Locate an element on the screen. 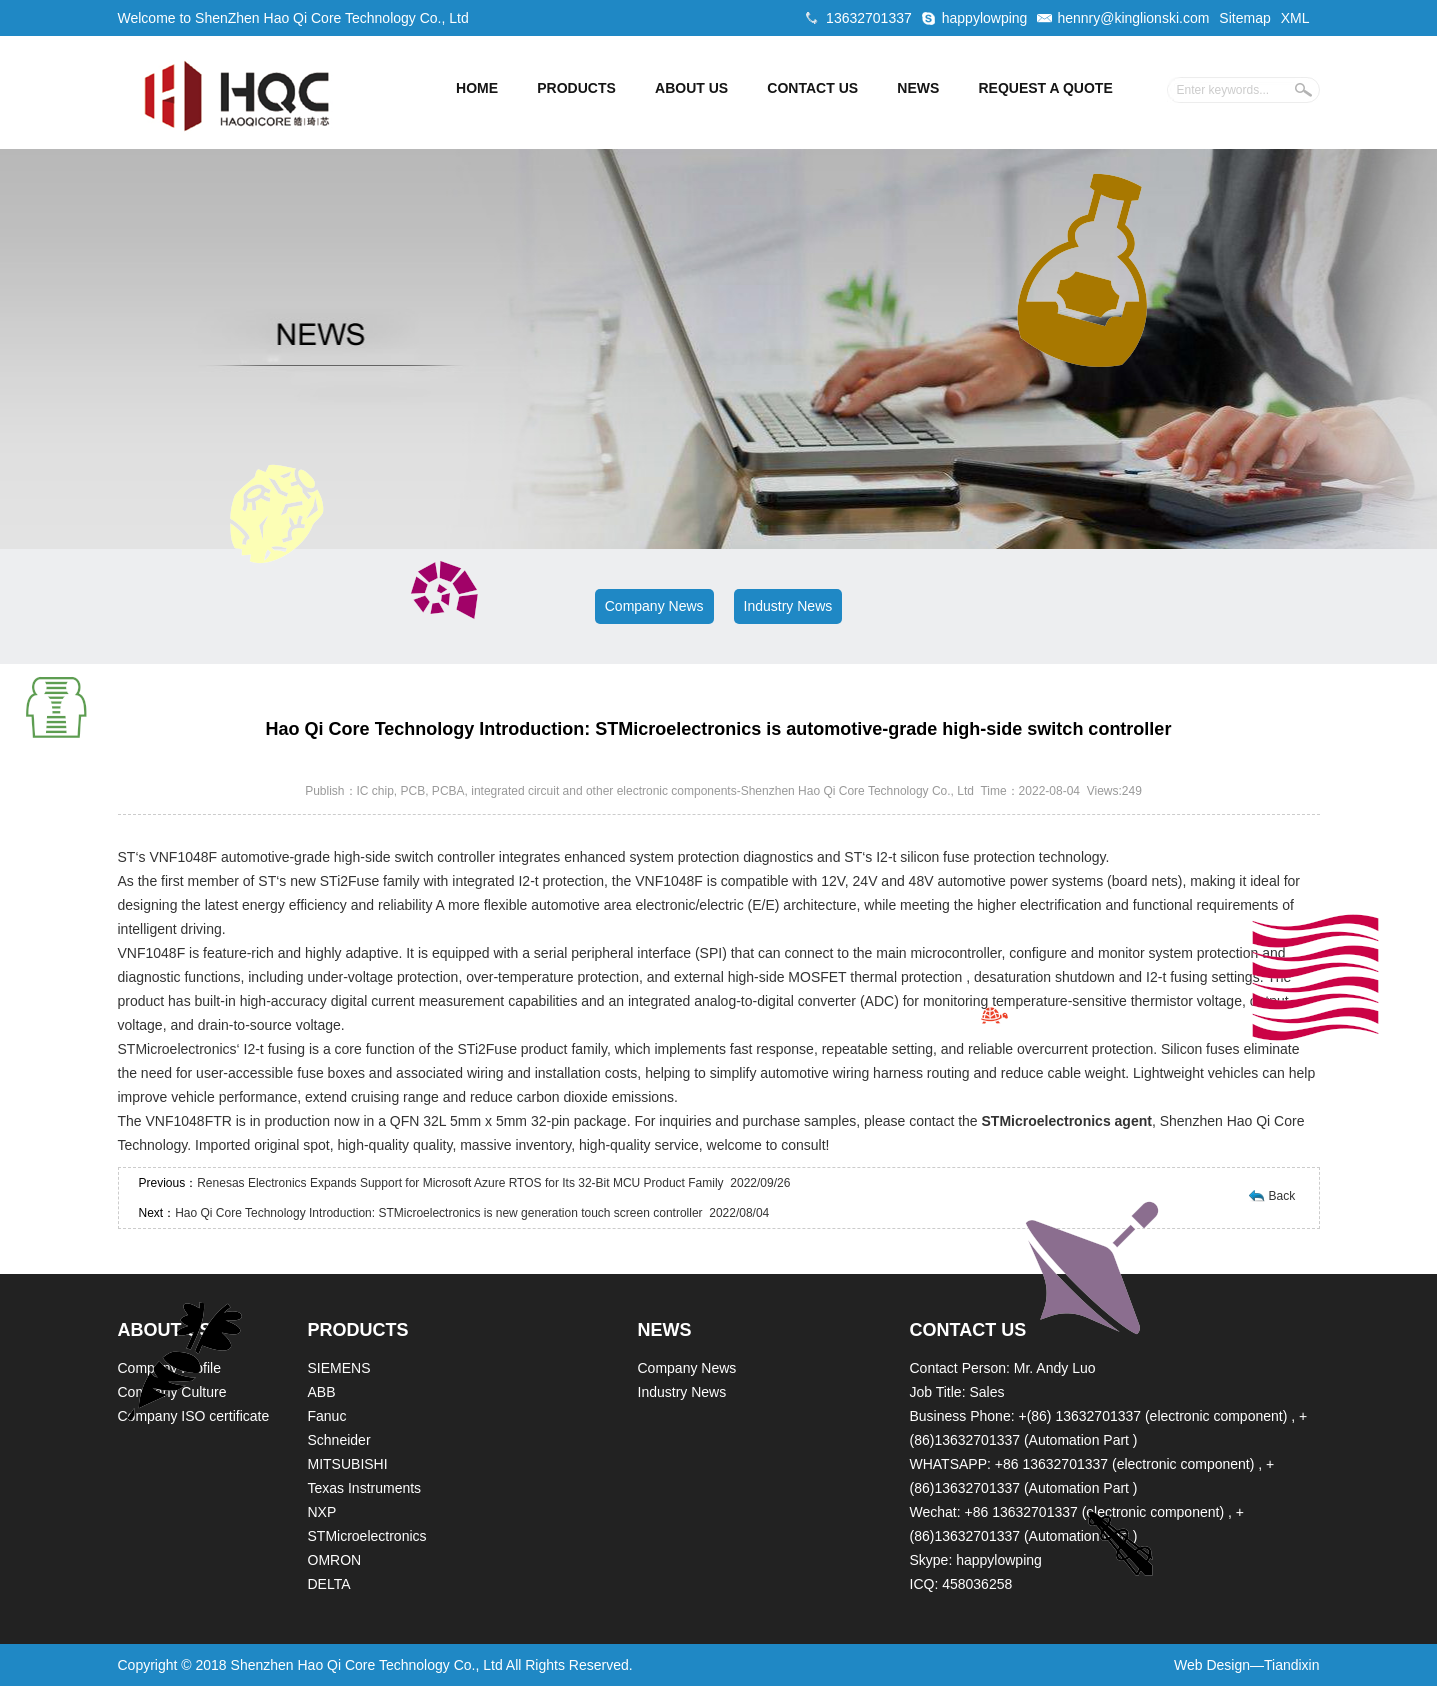  indicates a vegetable or garden item in a game inventory is located at coordinates (184, 1361).